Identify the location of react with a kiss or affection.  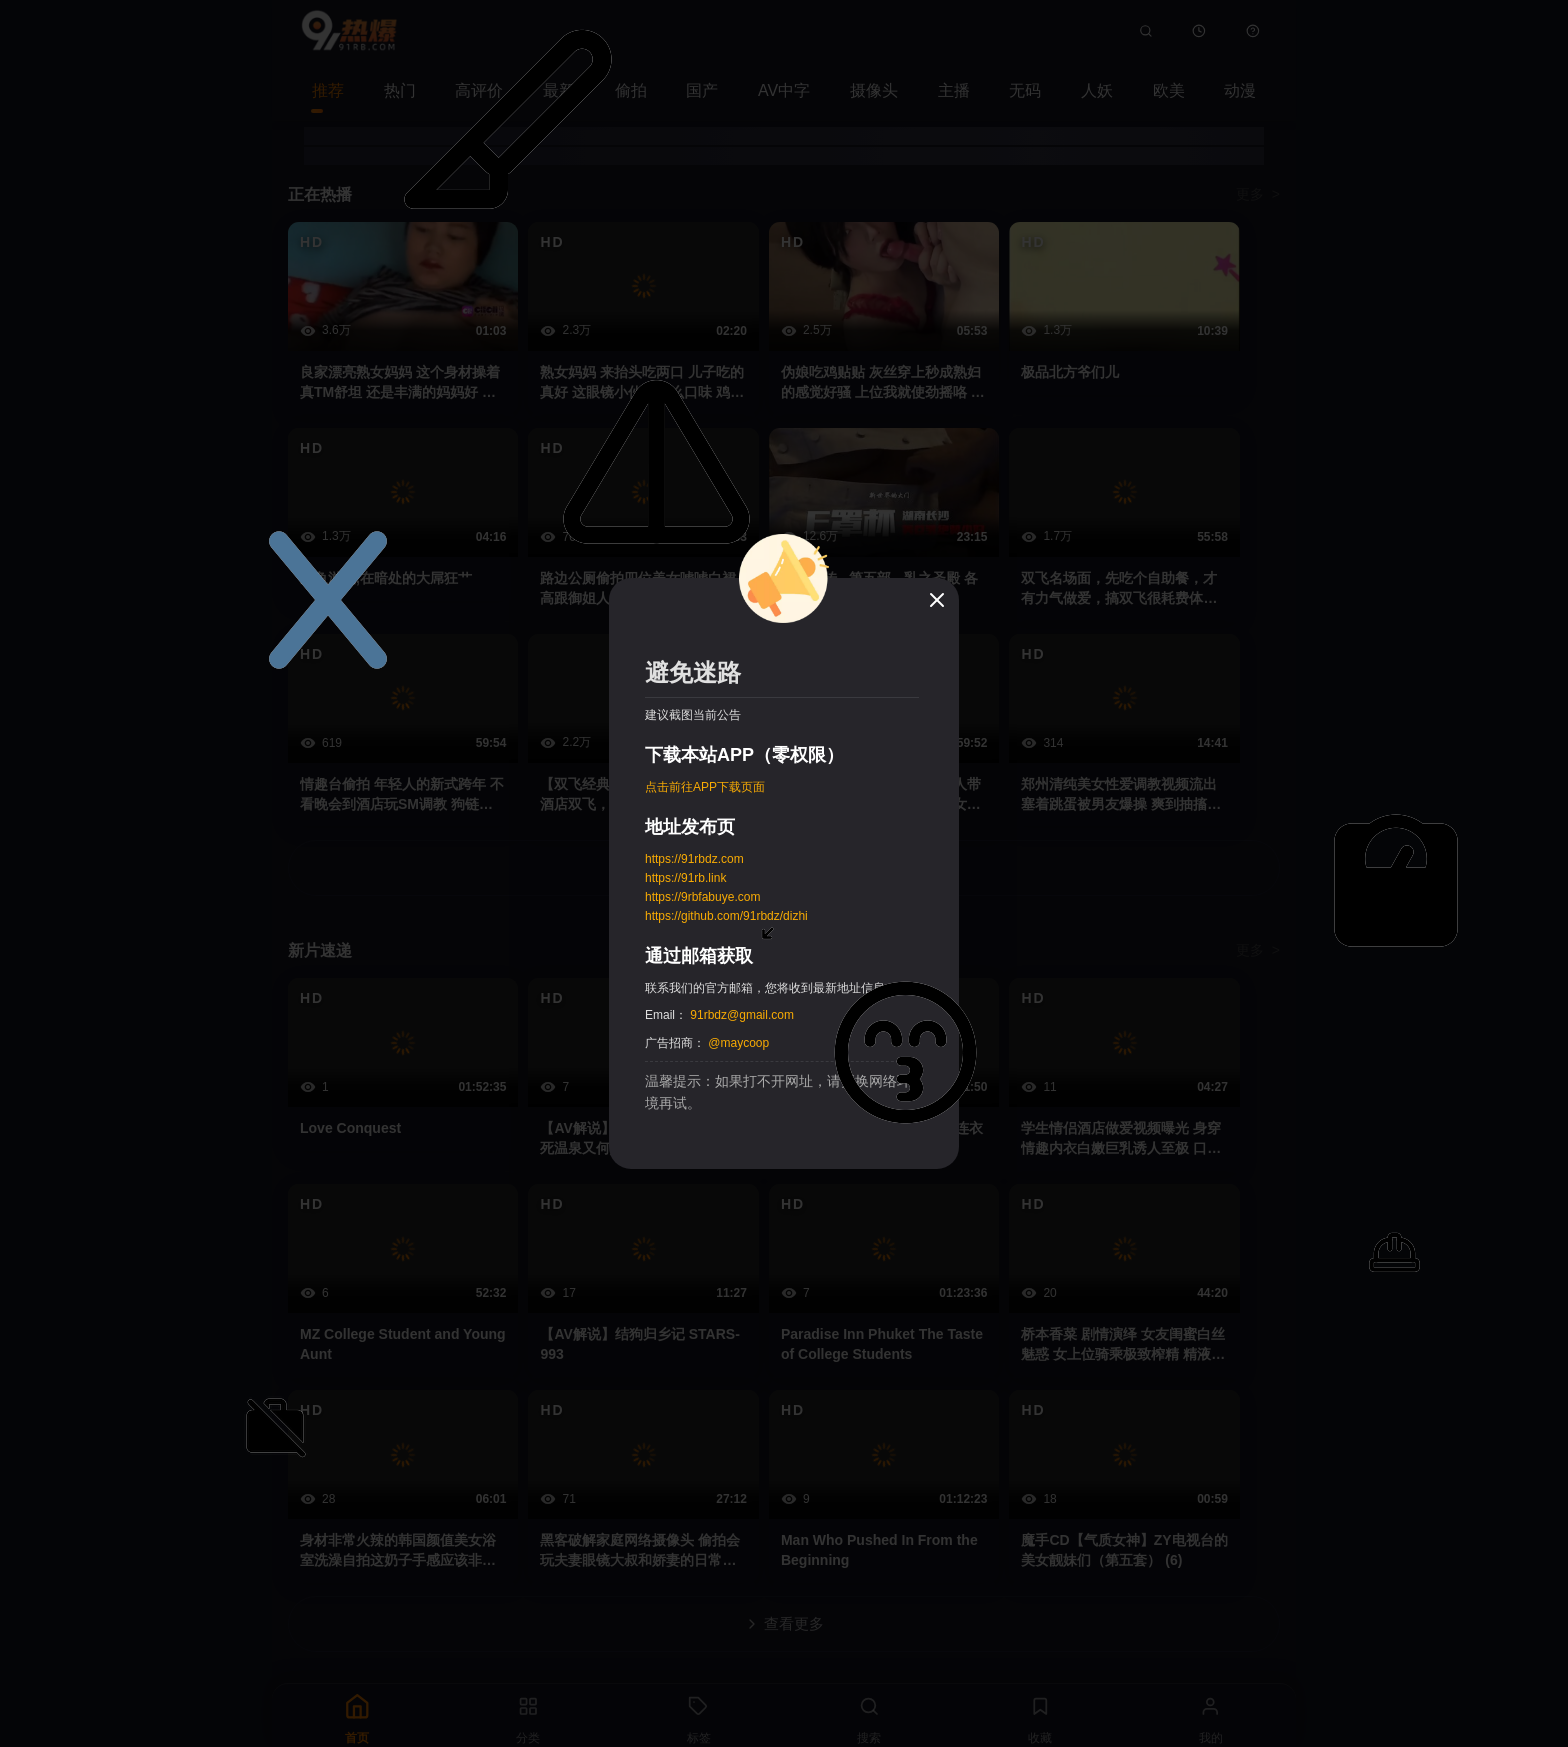
(905, 1052).